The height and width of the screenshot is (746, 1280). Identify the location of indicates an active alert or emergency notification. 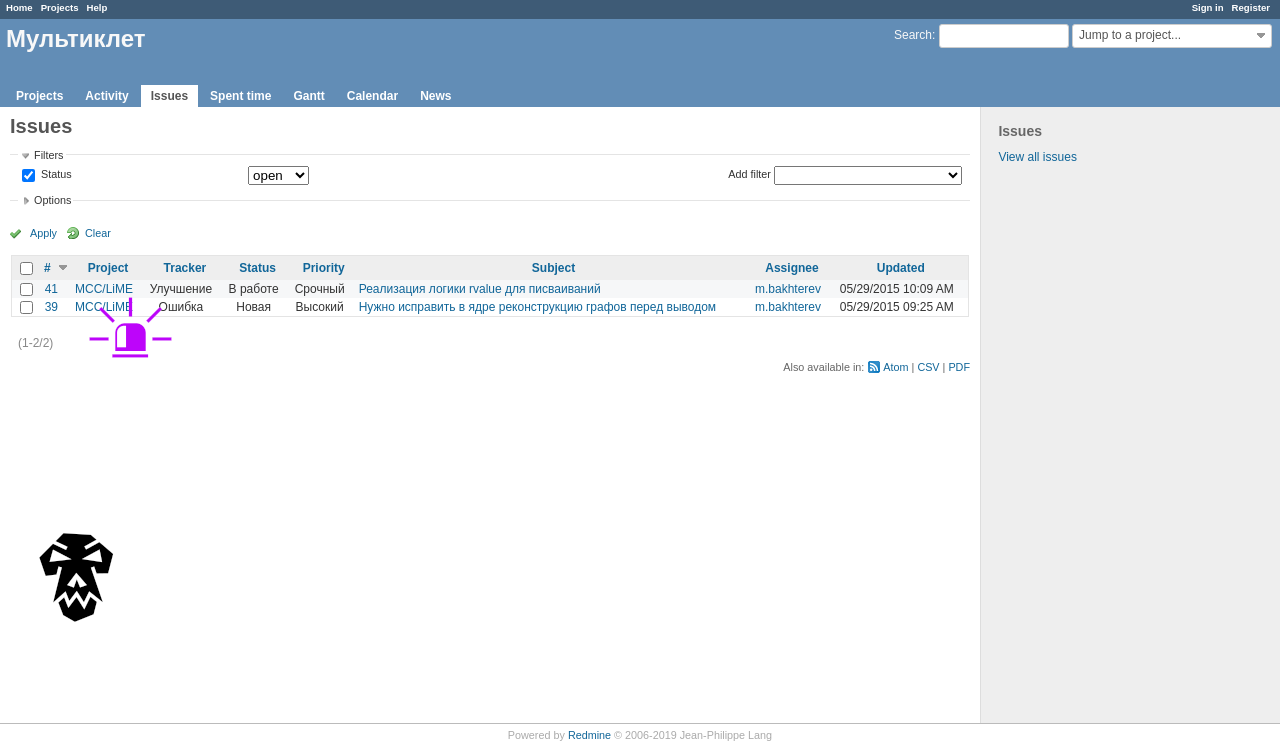
(130, 327).